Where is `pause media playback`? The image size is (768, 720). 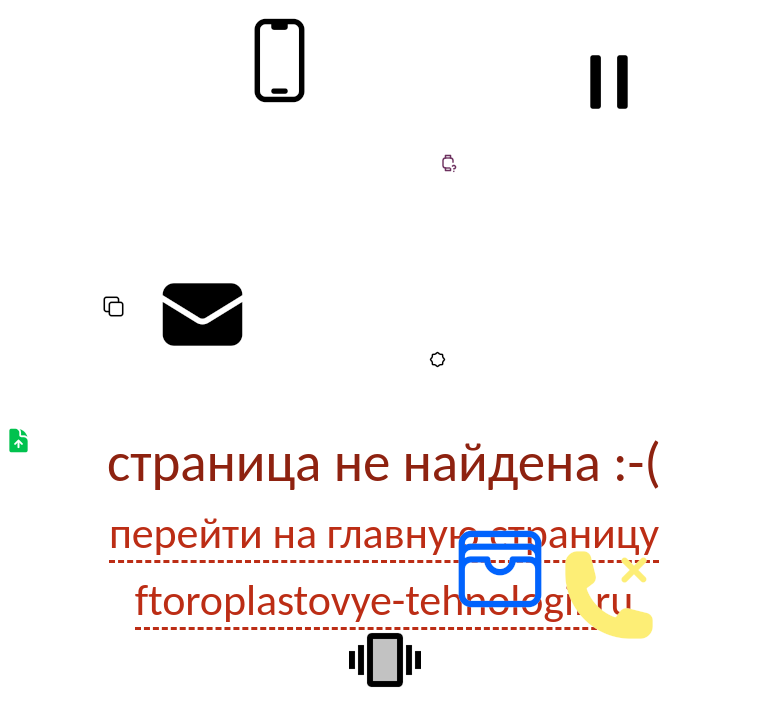 pause media playback is located at coordinates (609, 82).